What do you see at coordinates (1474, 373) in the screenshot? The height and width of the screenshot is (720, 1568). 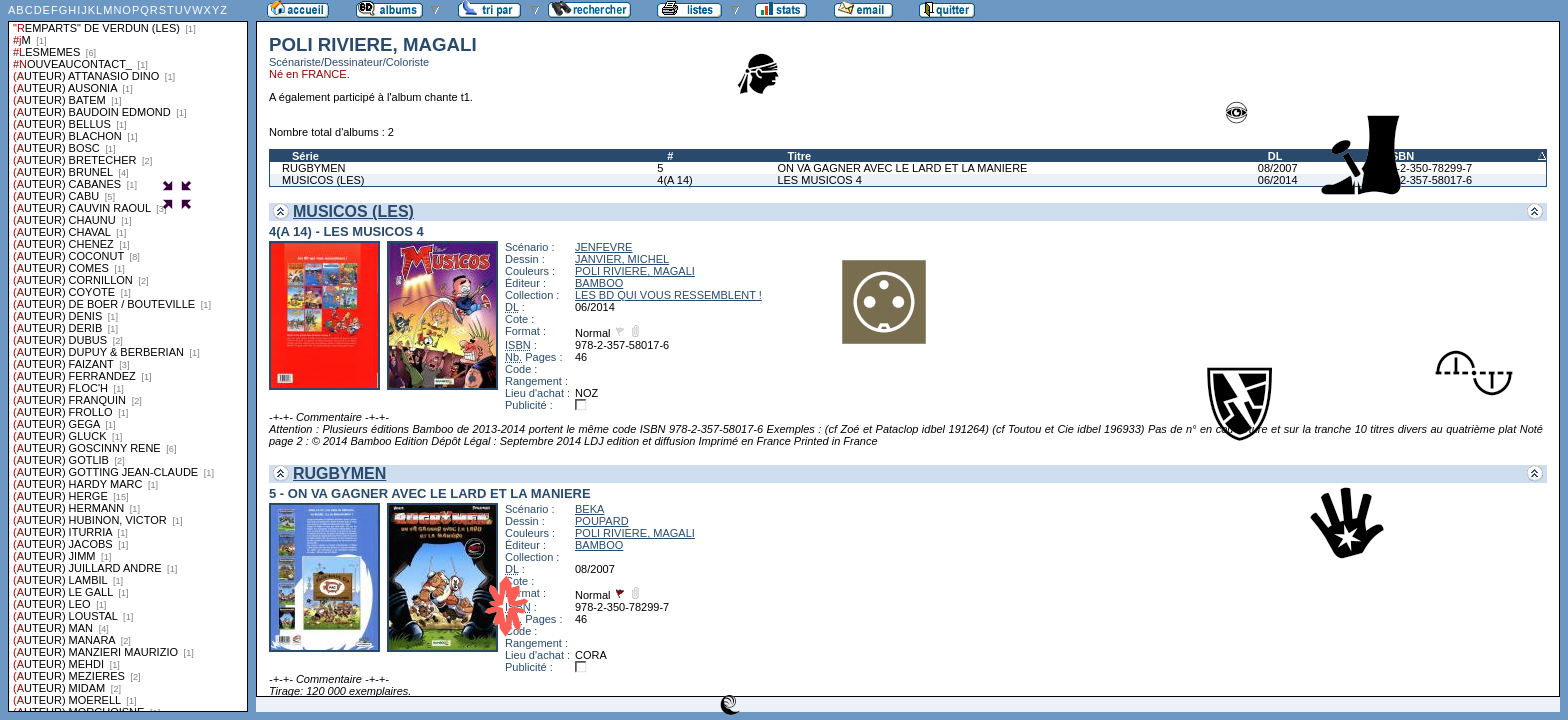 I see `view diagram or flowchart` at bounding box center [1474, 373].